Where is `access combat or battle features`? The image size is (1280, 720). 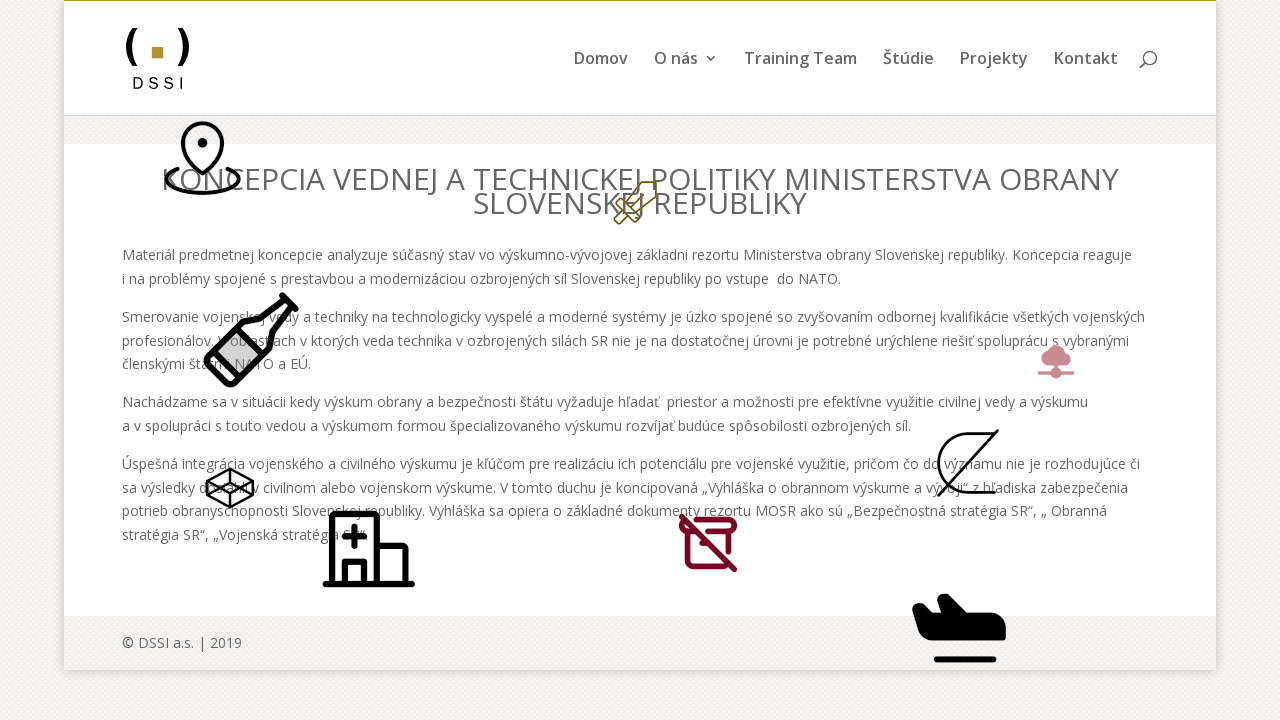
access combat or battle features is located at coordinates (636, 202).